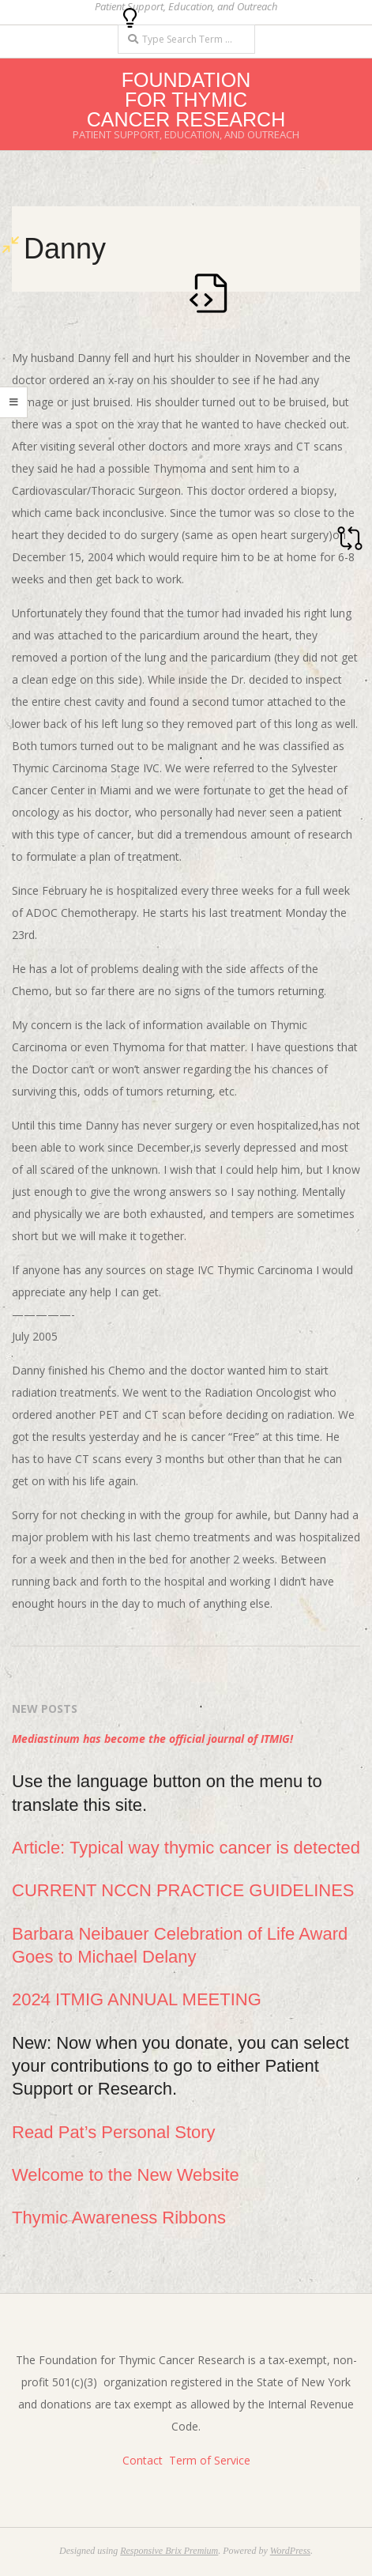 The width and height of the screenshot is (372, 2576). What do you see at coordinates (211, 293) in the screenshot?
I see `view source code file` at bounding box center [211, 293].